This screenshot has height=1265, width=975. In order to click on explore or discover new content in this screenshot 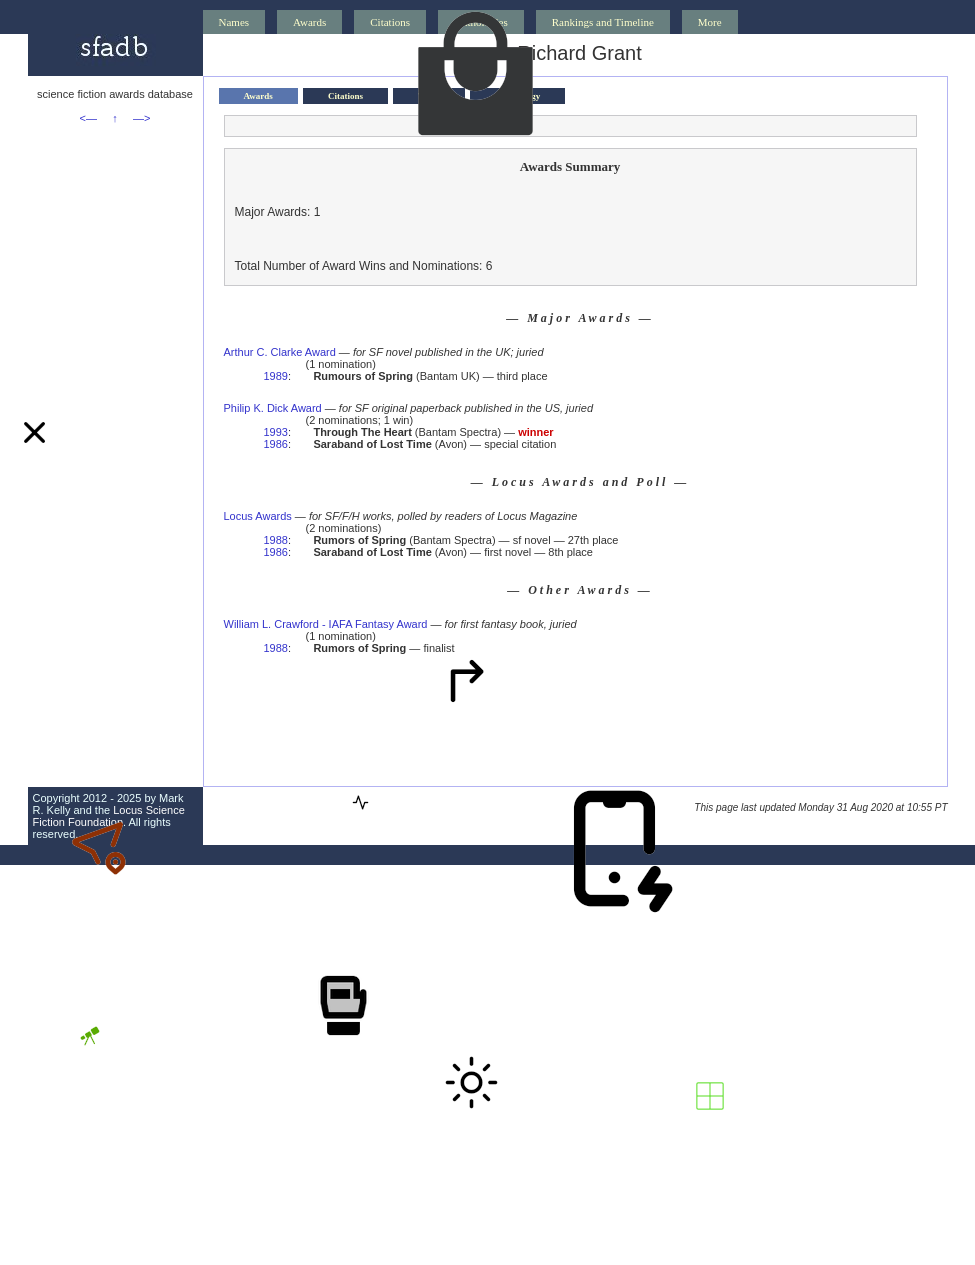, I will do `click(90, 1036)`.